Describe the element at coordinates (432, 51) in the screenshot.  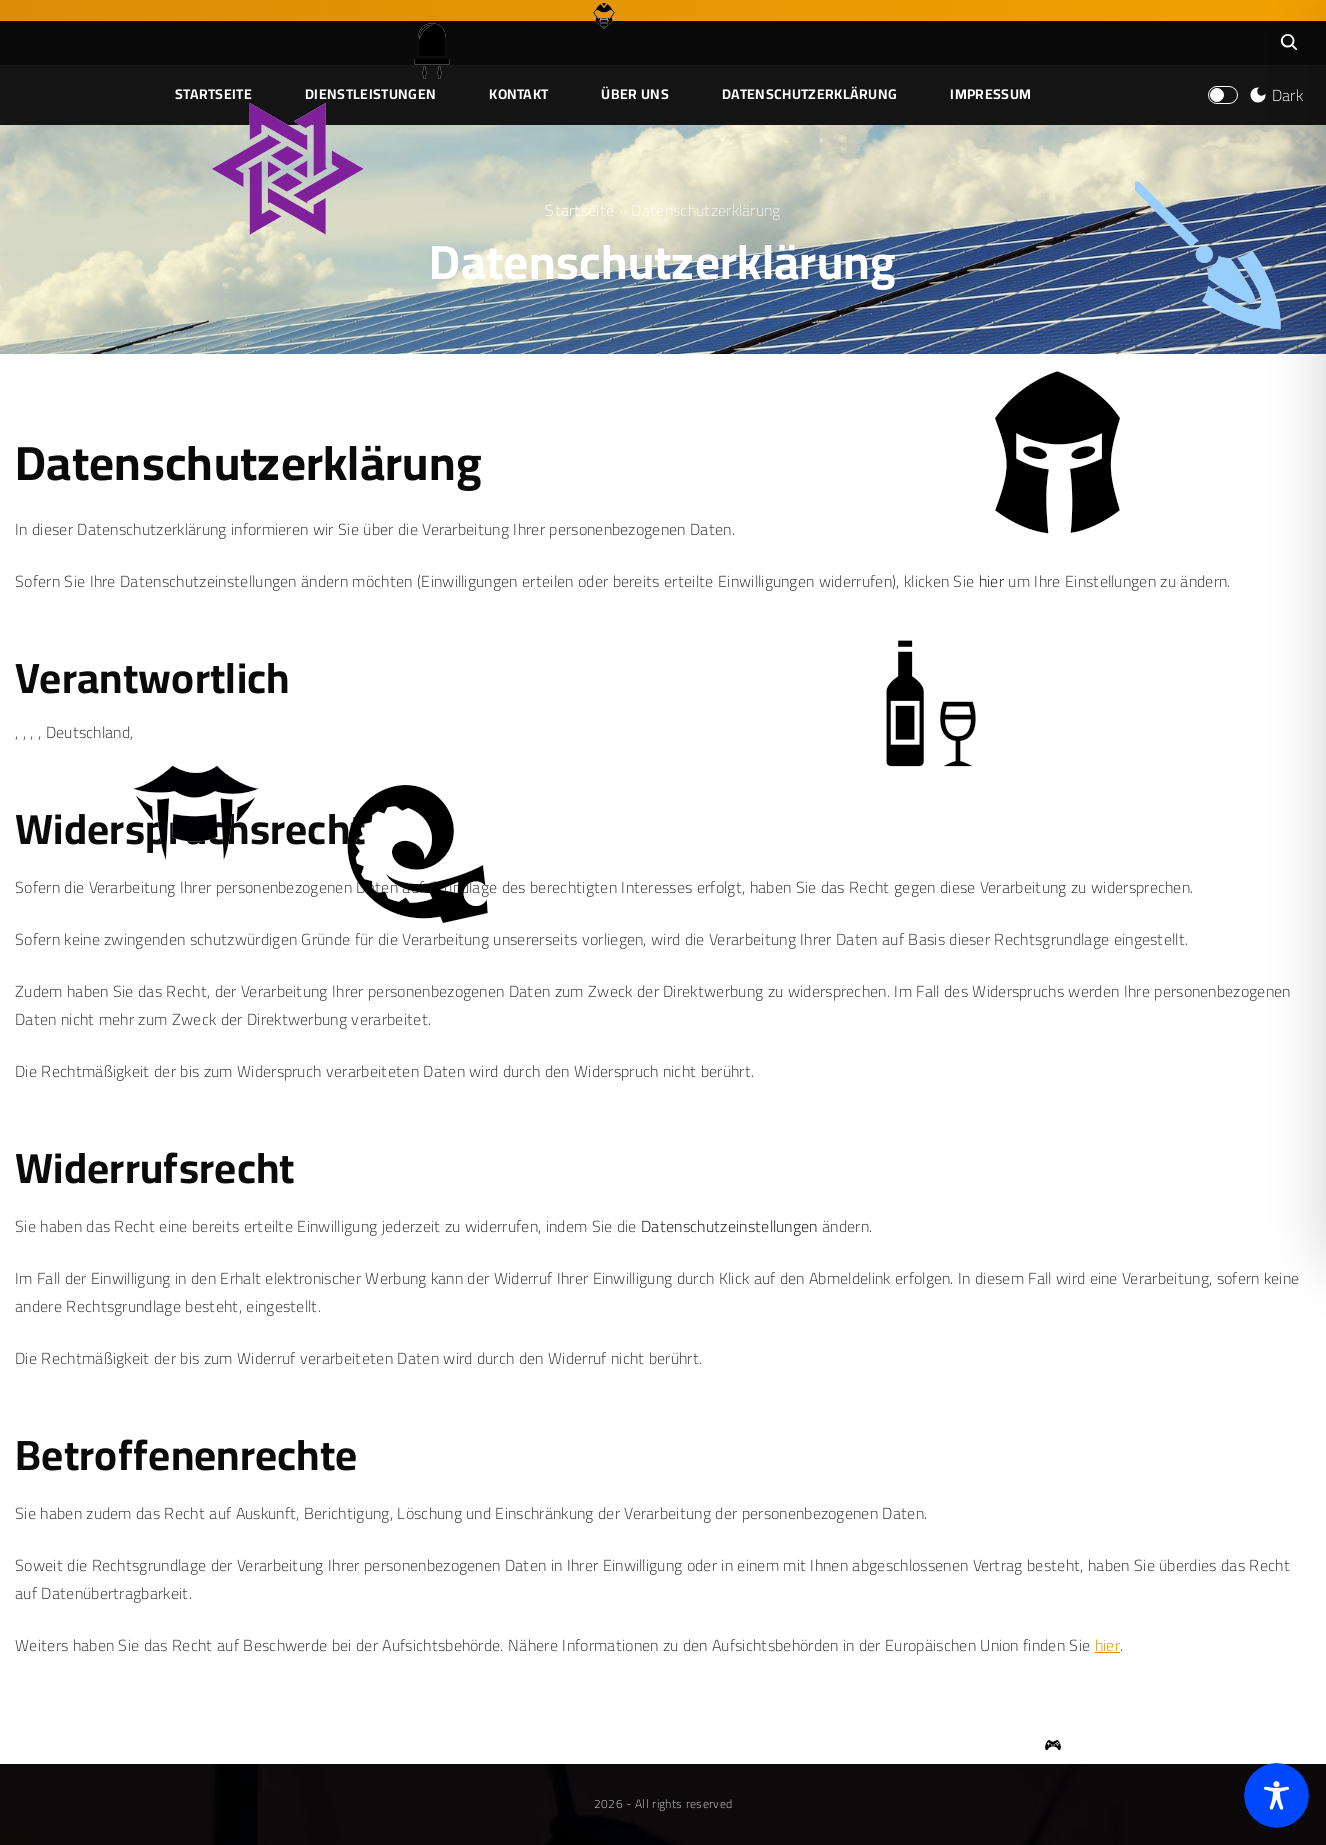
I see `indicates device power status` at that location.